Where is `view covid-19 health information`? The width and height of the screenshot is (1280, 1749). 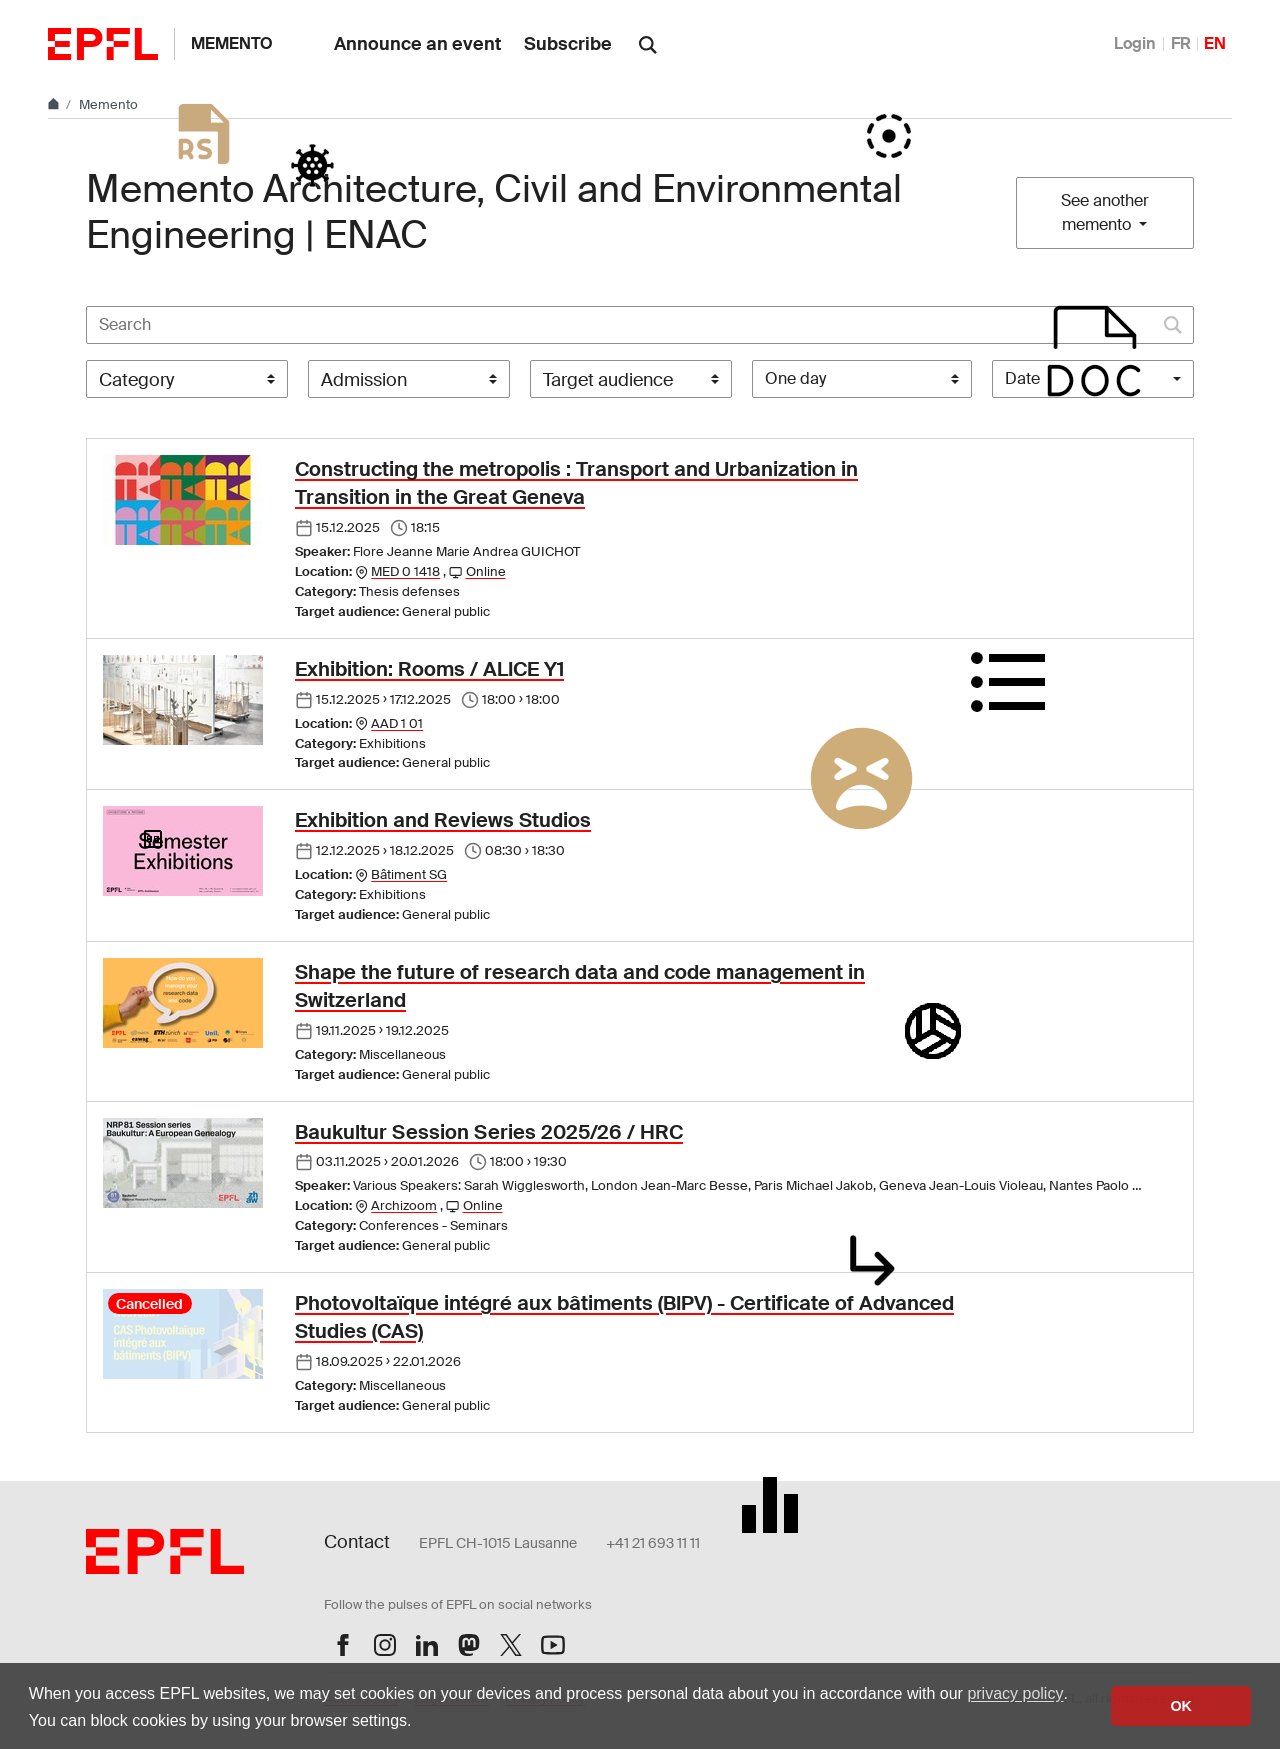 view covid-19 health information is located at coordinates (312, 165).